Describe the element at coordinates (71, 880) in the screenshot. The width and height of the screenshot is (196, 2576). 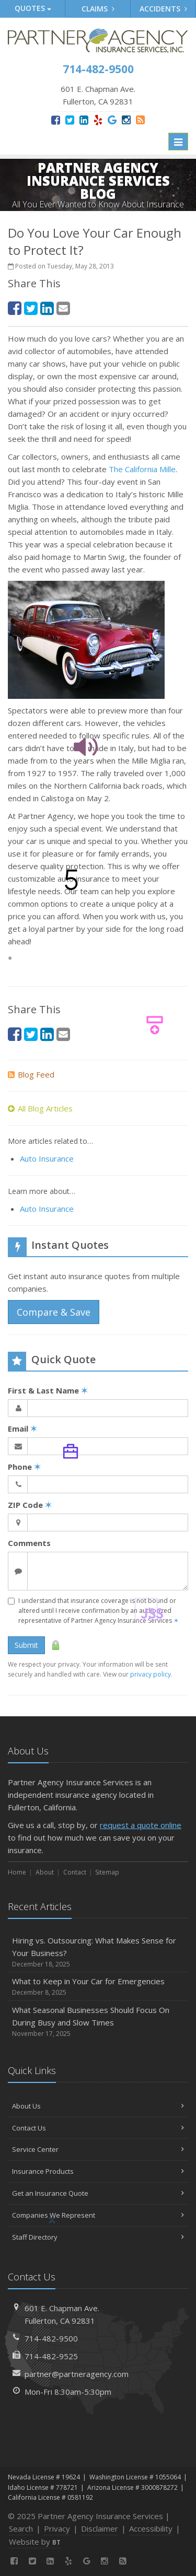
I see `indicates step 5 in a numbered sequence` at that location.